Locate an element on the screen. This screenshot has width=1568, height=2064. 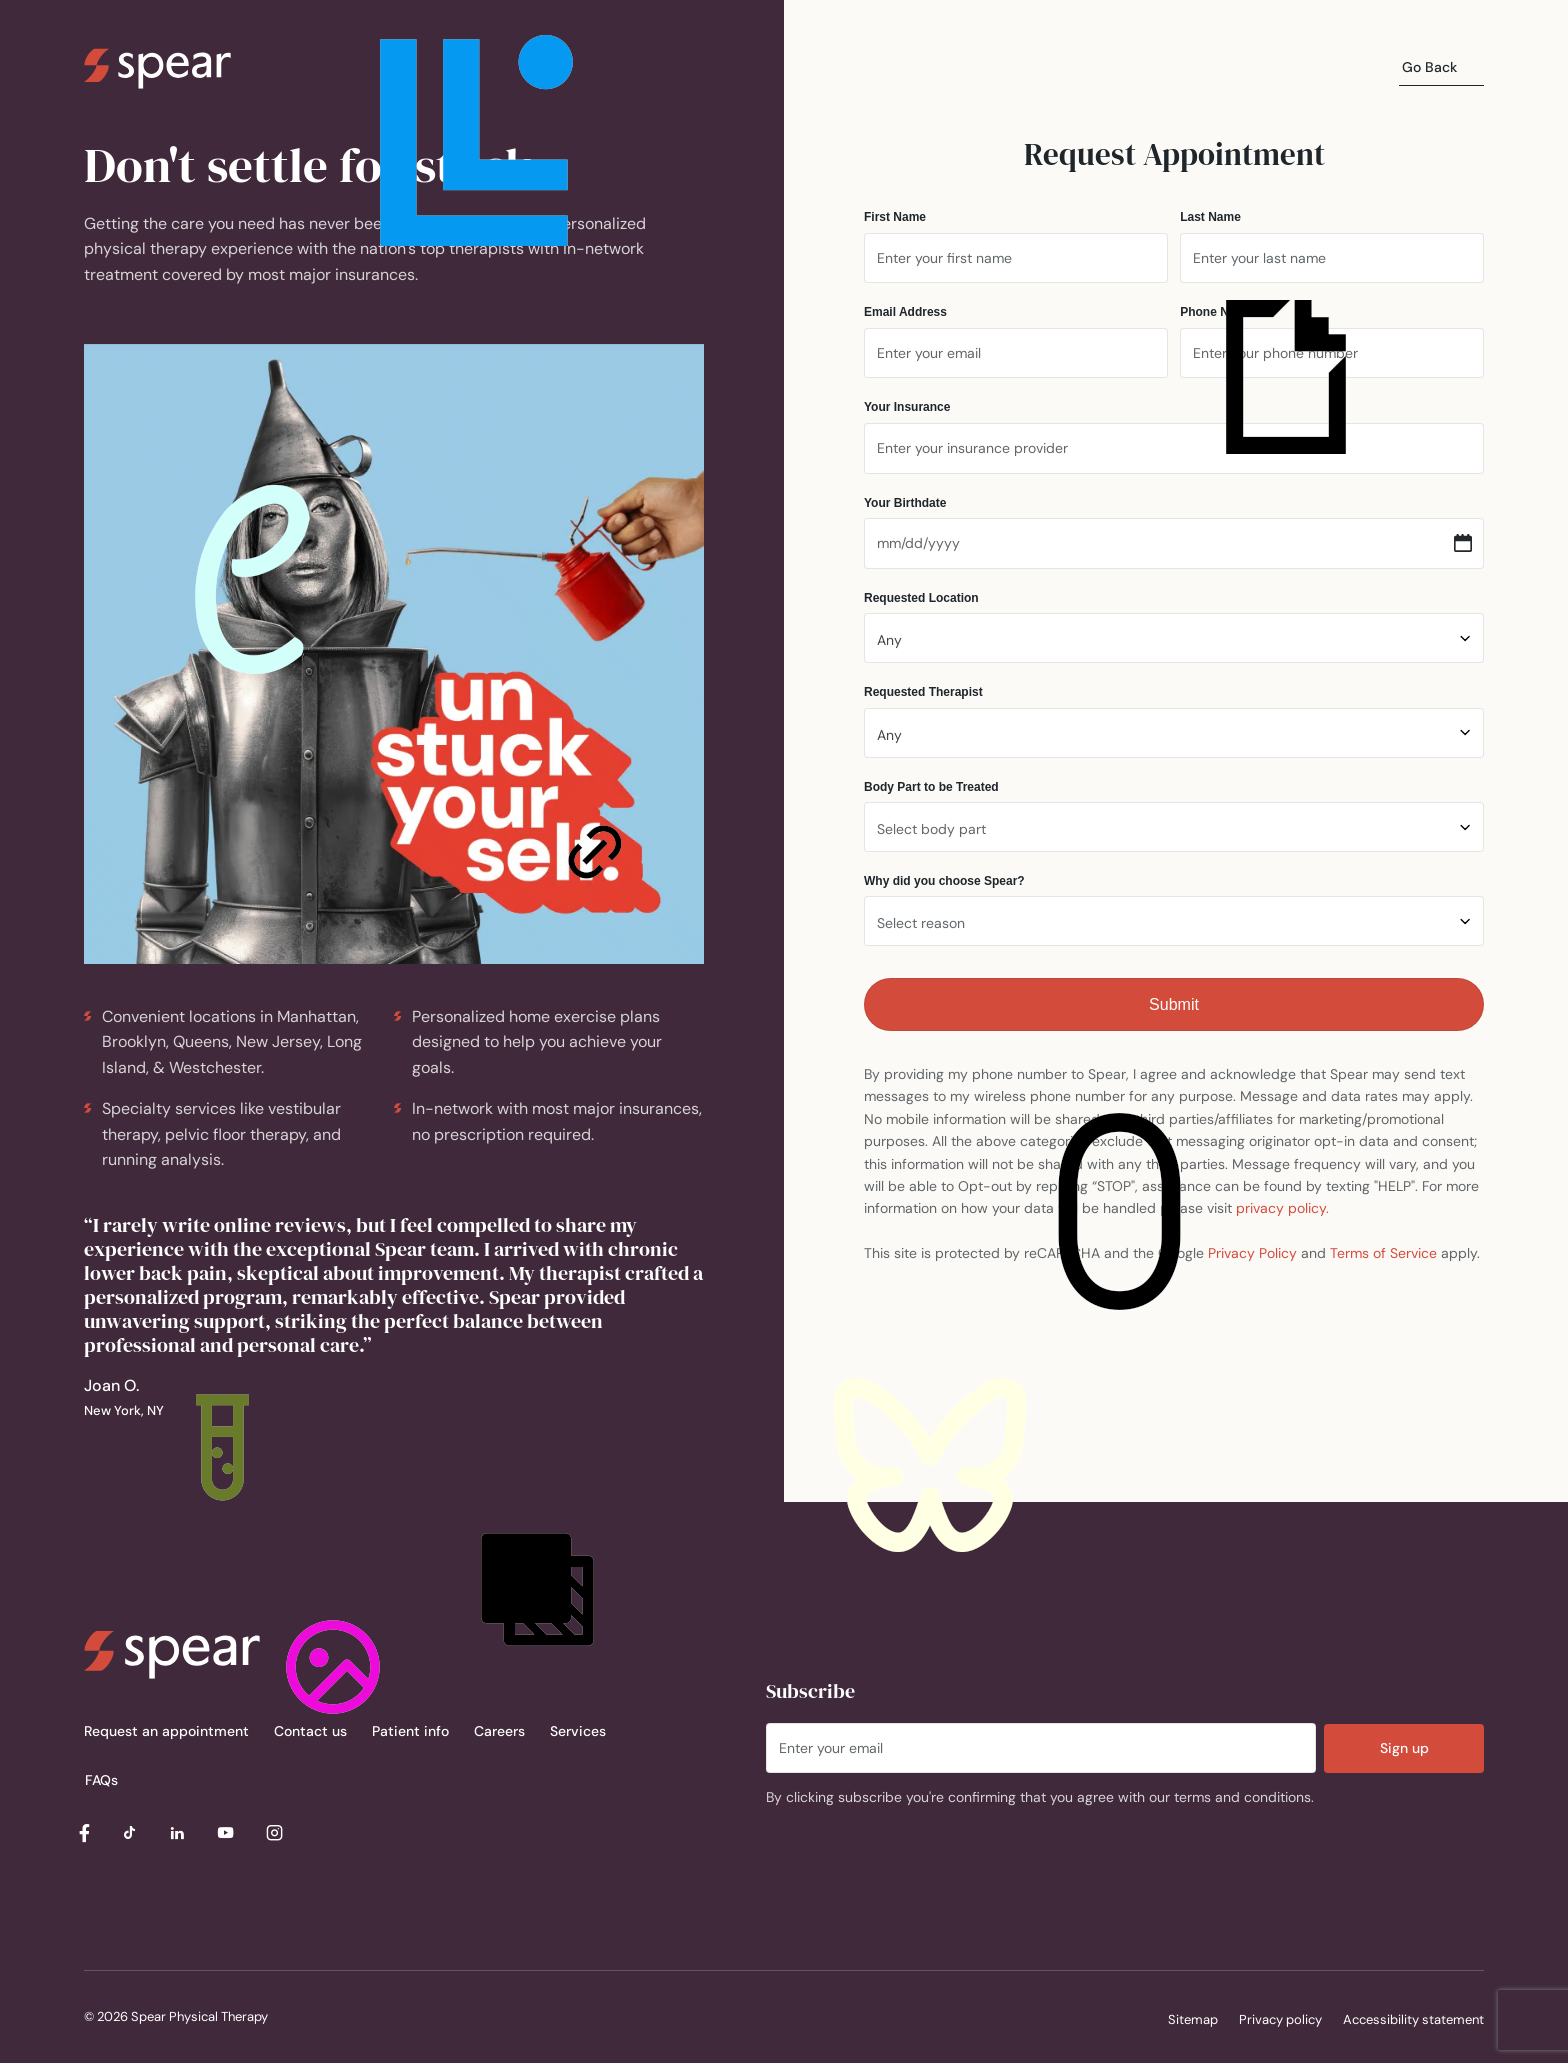
open giphy to search for gifs is located at coordinates (1286, 377).